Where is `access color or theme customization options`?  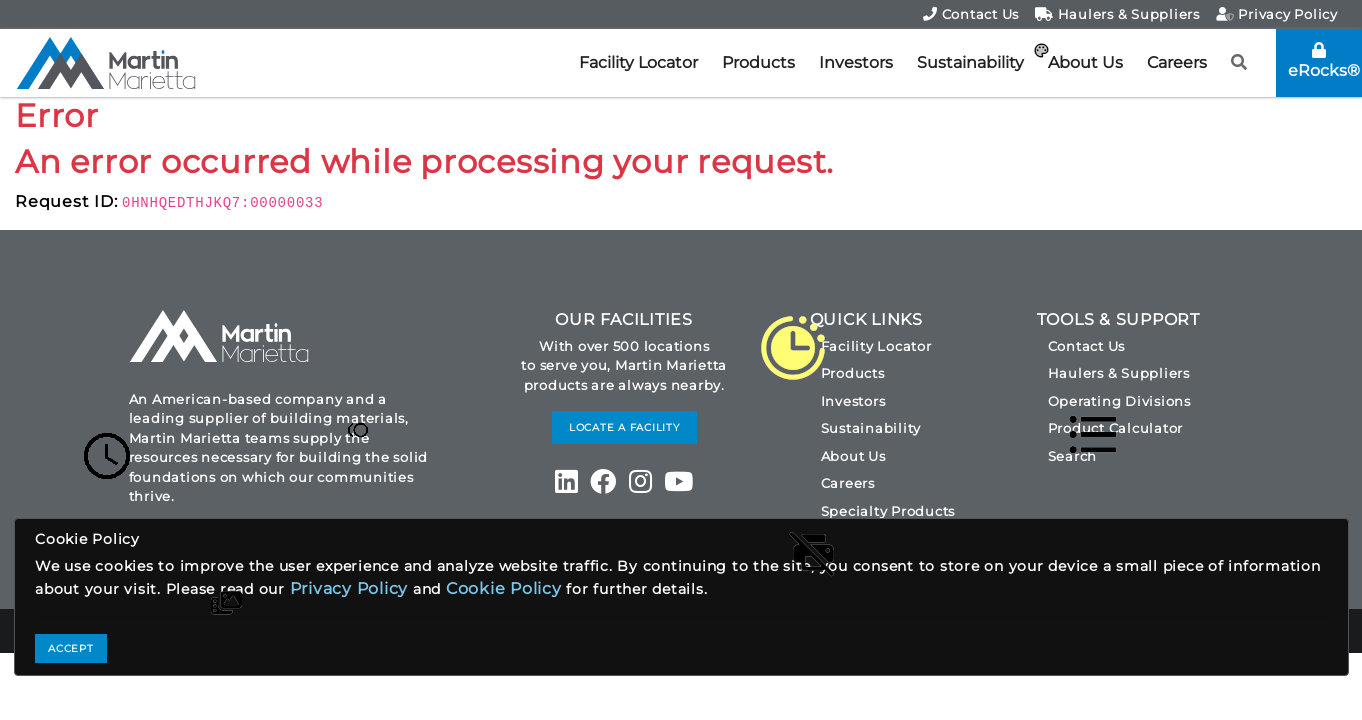 access color or theme customization options is located at coordinates (1041, 50).